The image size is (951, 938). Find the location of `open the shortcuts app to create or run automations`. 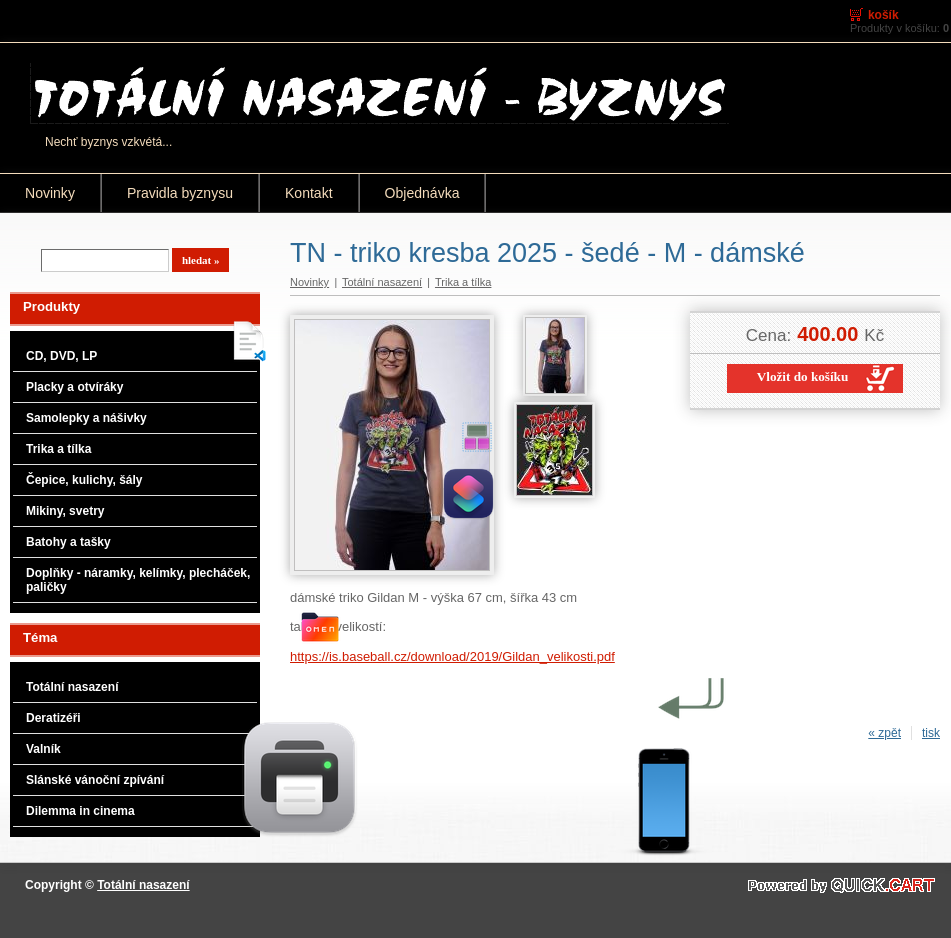

open the shortcuts app to create or run automations is located at coordinates (468, 493).